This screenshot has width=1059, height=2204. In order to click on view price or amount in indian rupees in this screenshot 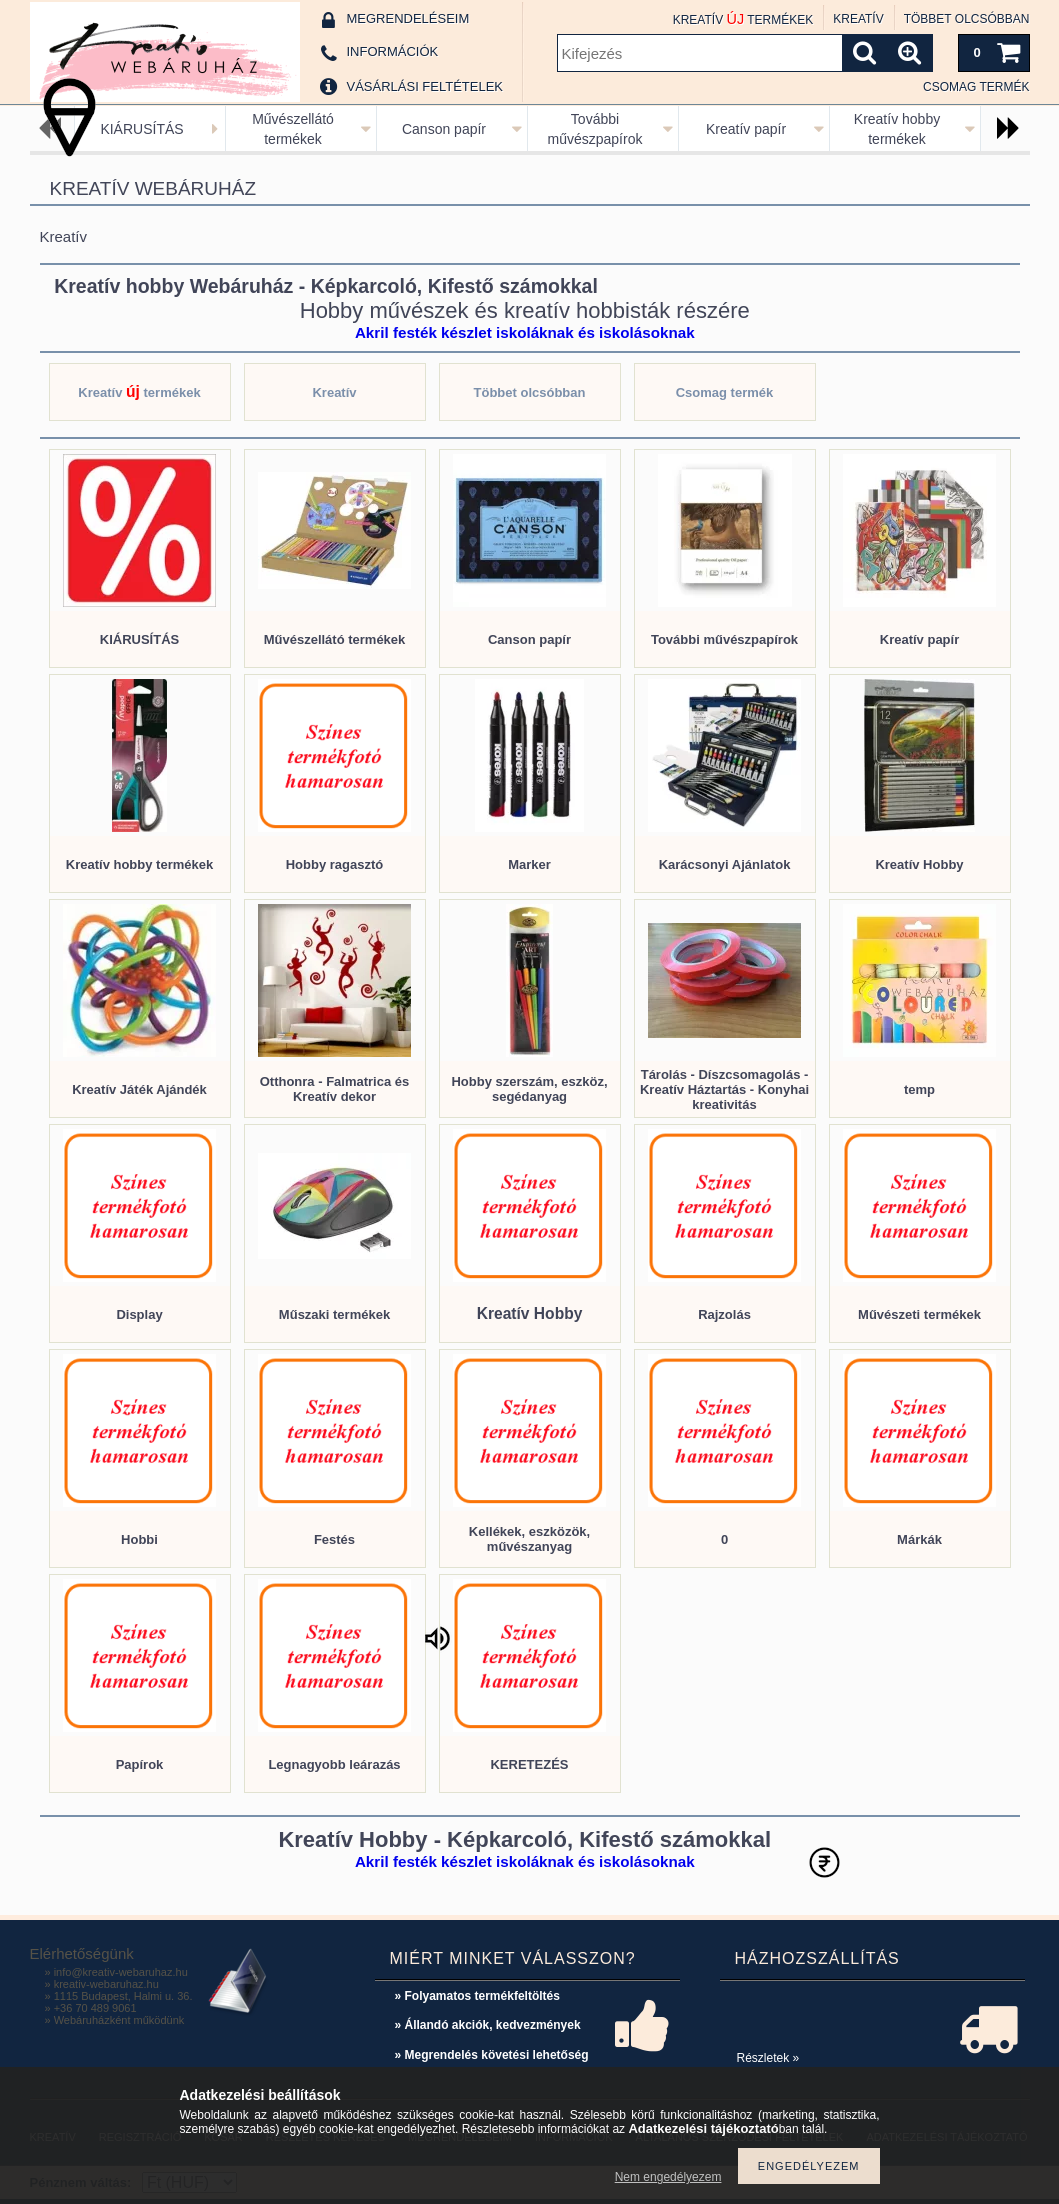, I will do `click(824, 1862)`.